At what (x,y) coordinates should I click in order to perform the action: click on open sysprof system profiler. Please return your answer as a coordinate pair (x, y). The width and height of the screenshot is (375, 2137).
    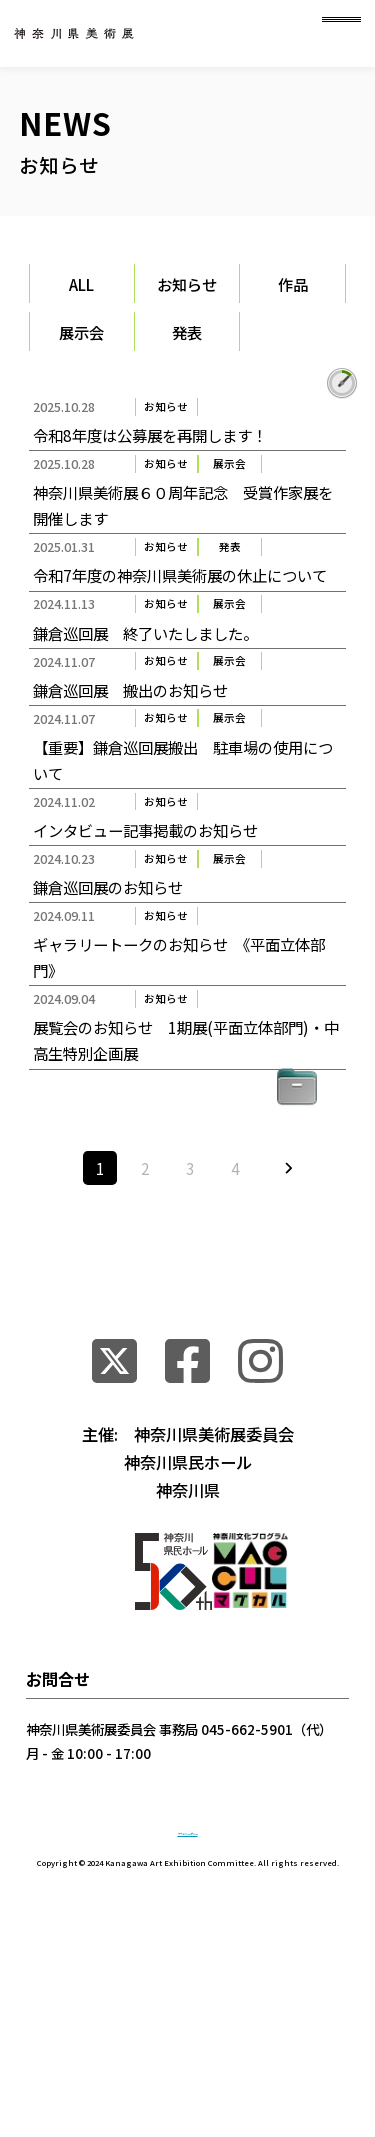
    Looking at the image, I should click on (342, 383).